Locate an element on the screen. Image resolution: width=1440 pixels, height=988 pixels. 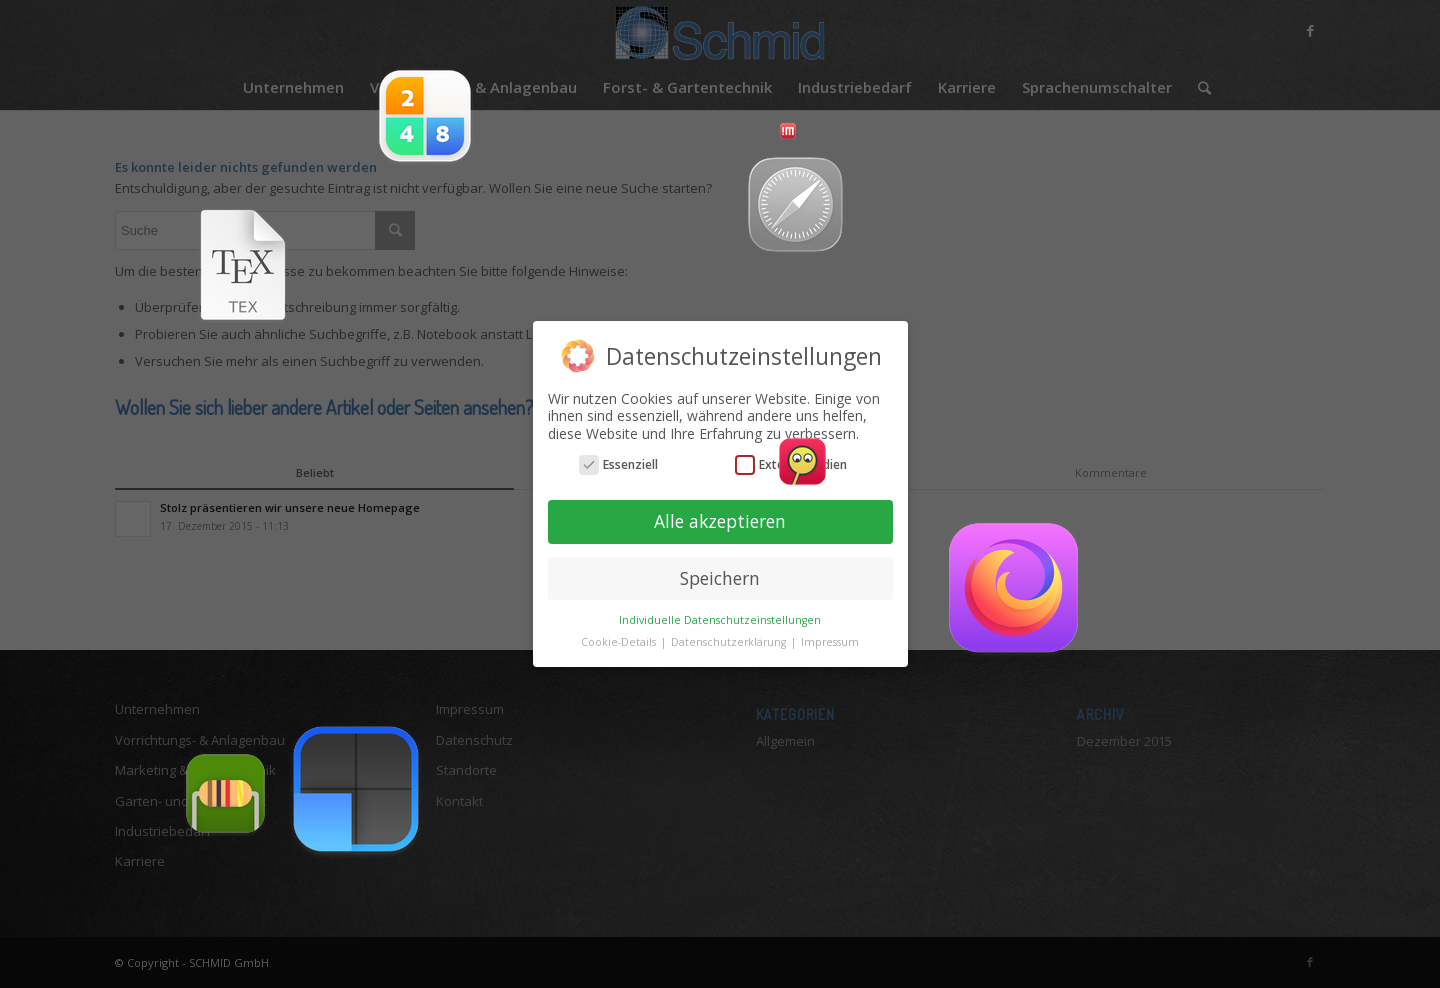
launch the 2048 puzzle game is located at coordinates (425, 116).